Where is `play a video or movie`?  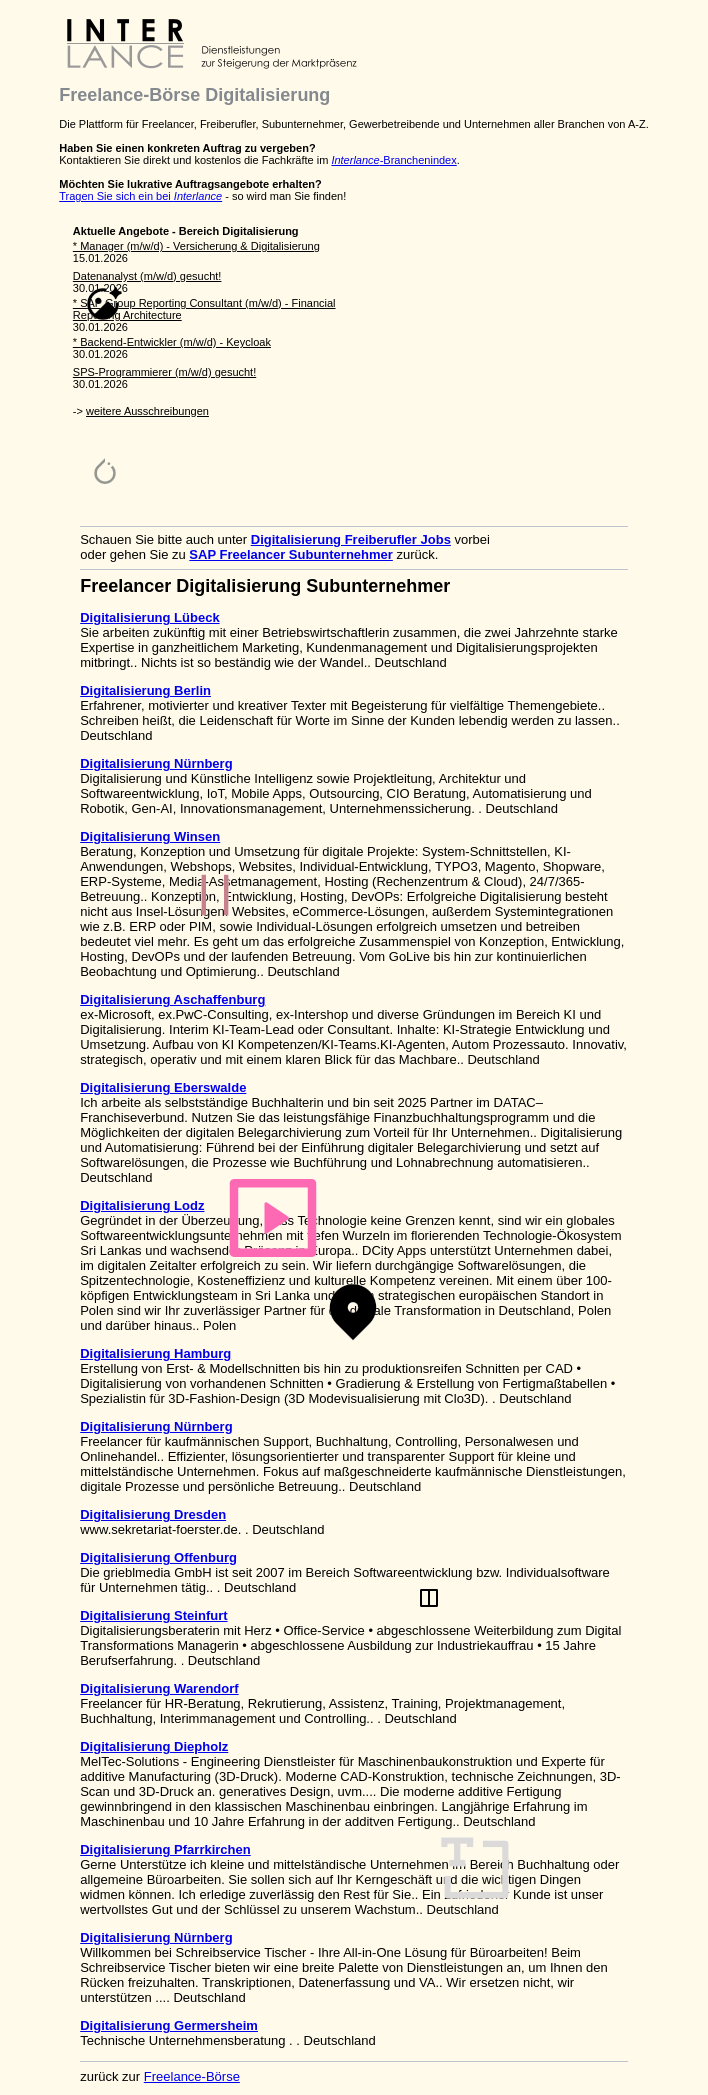
play a video or movie is located at coordinates (273, 1218).